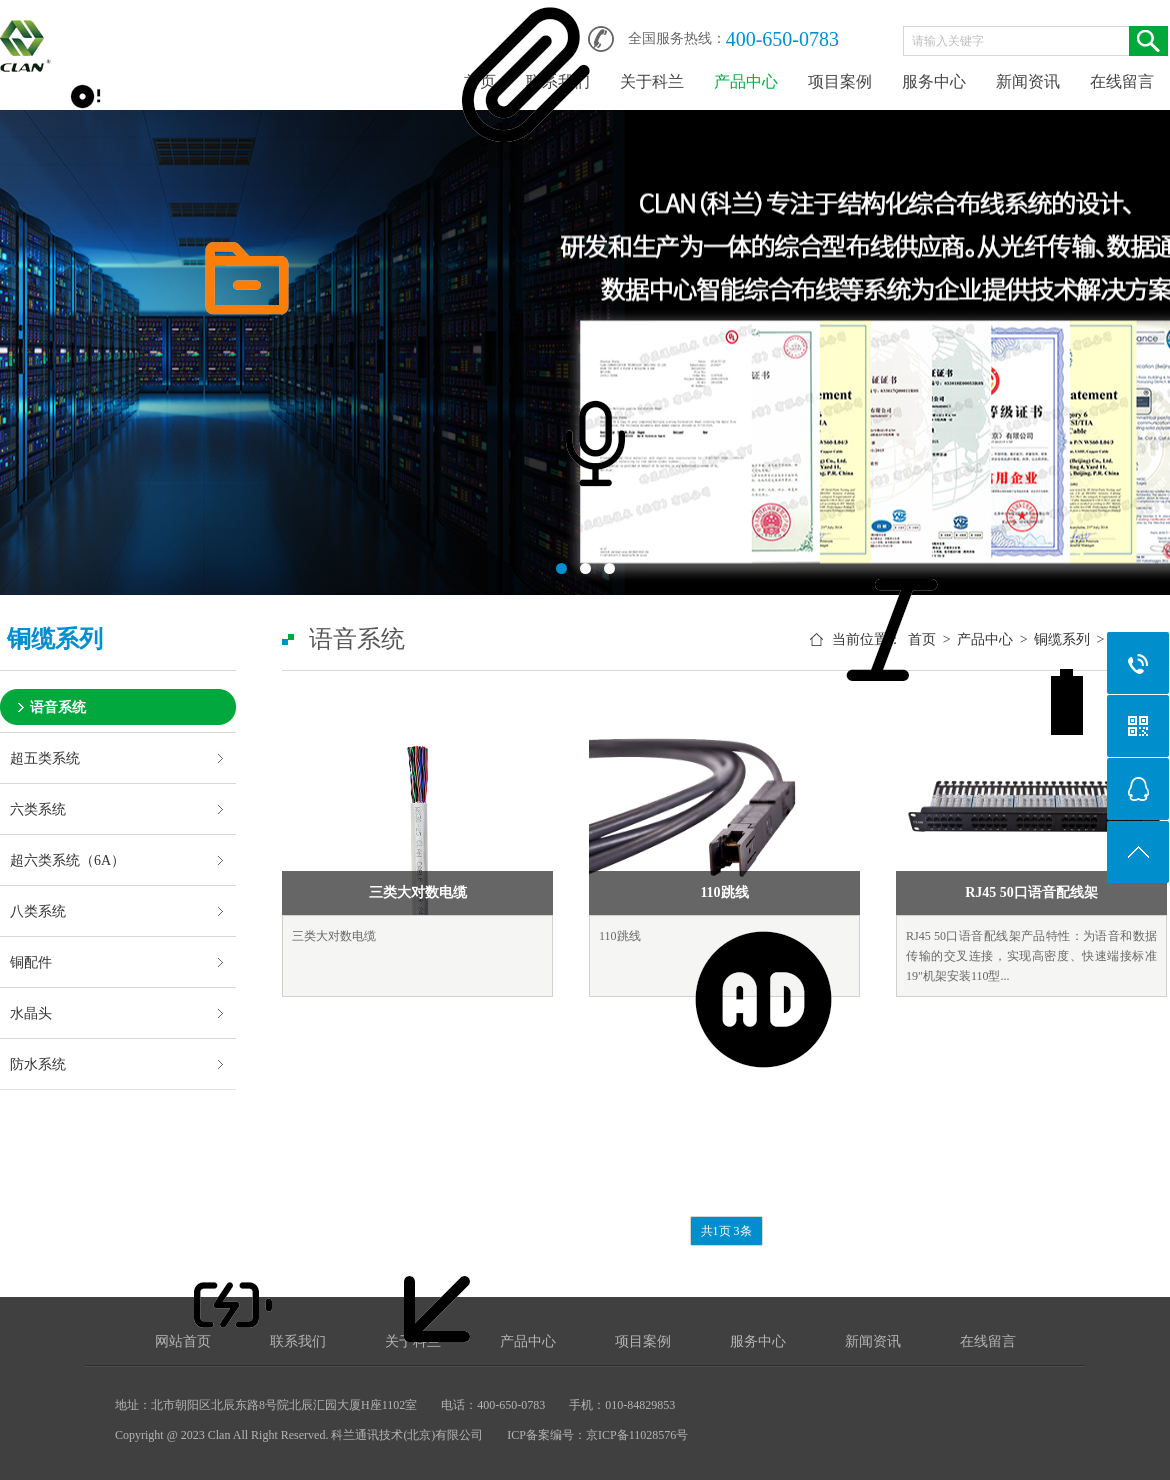 This screenshot has height=1480, width=1170. Describe the element at coordinates (892, 630) in the screenshot. I see `apply italic formatting to selected text` at that location.